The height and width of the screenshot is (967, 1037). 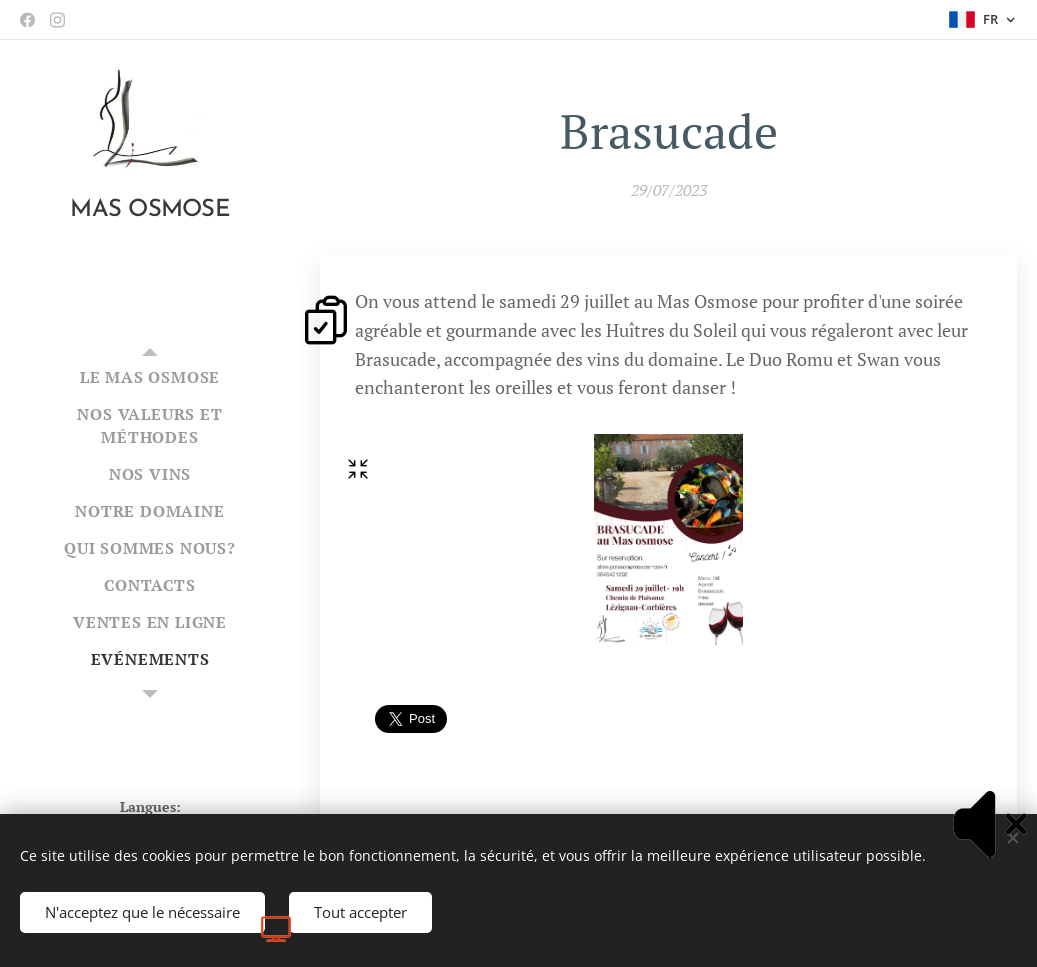 I want to click on exit fullscreen mode, so click(x=358, y=469).